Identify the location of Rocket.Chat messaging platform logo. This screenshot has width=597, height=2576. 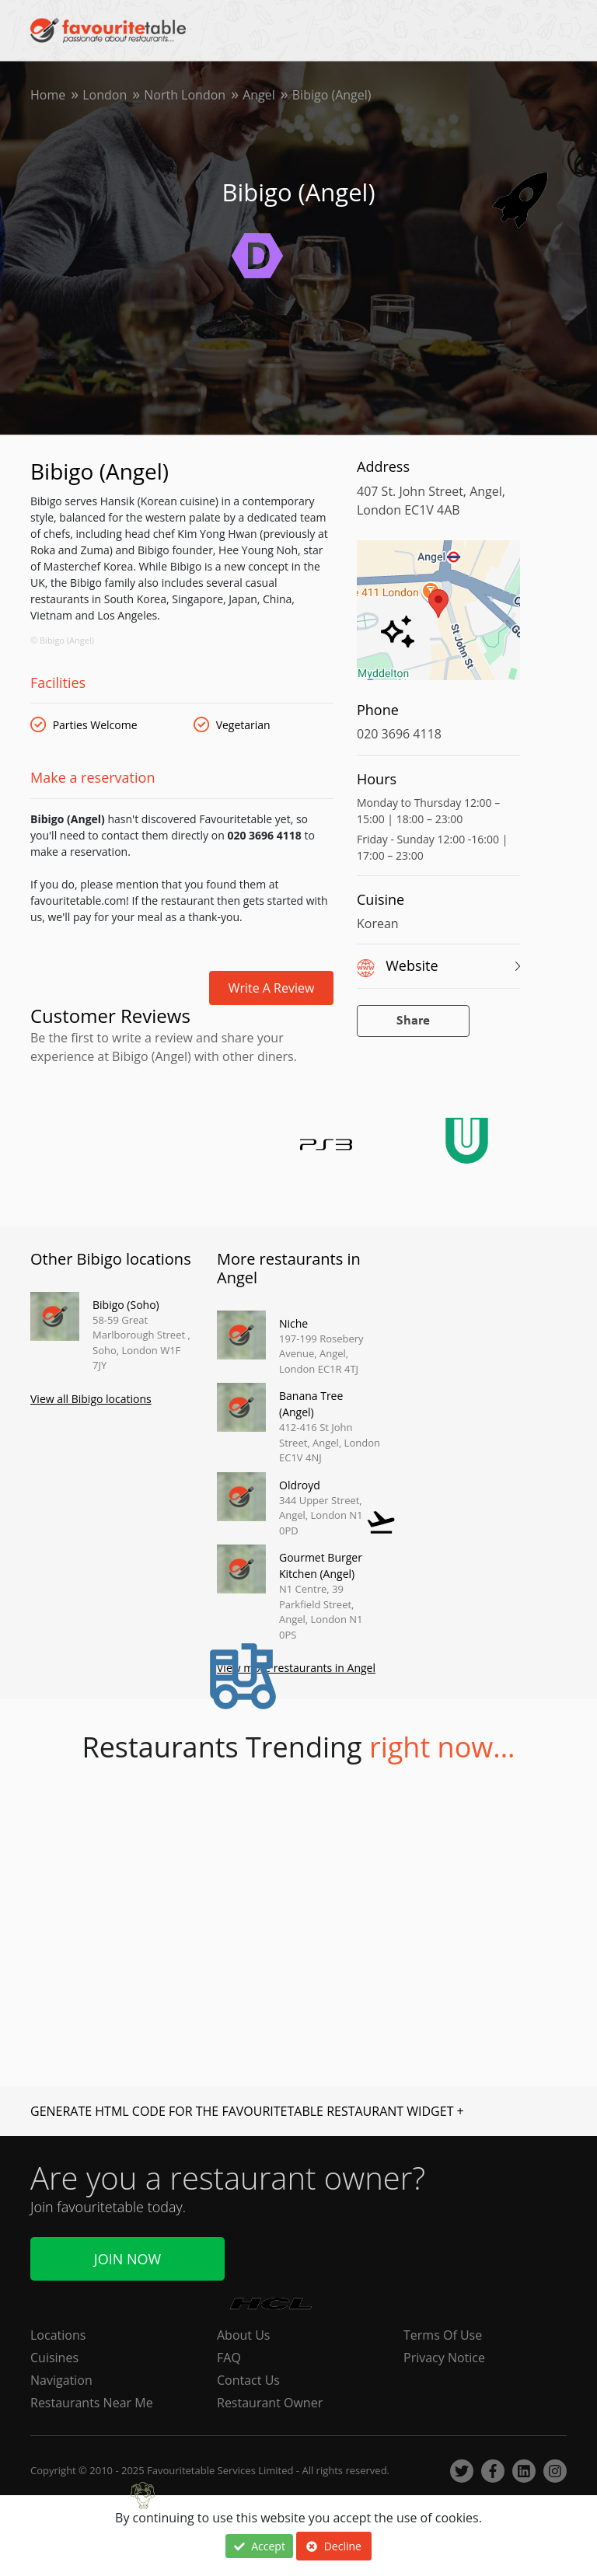
(520, 201).